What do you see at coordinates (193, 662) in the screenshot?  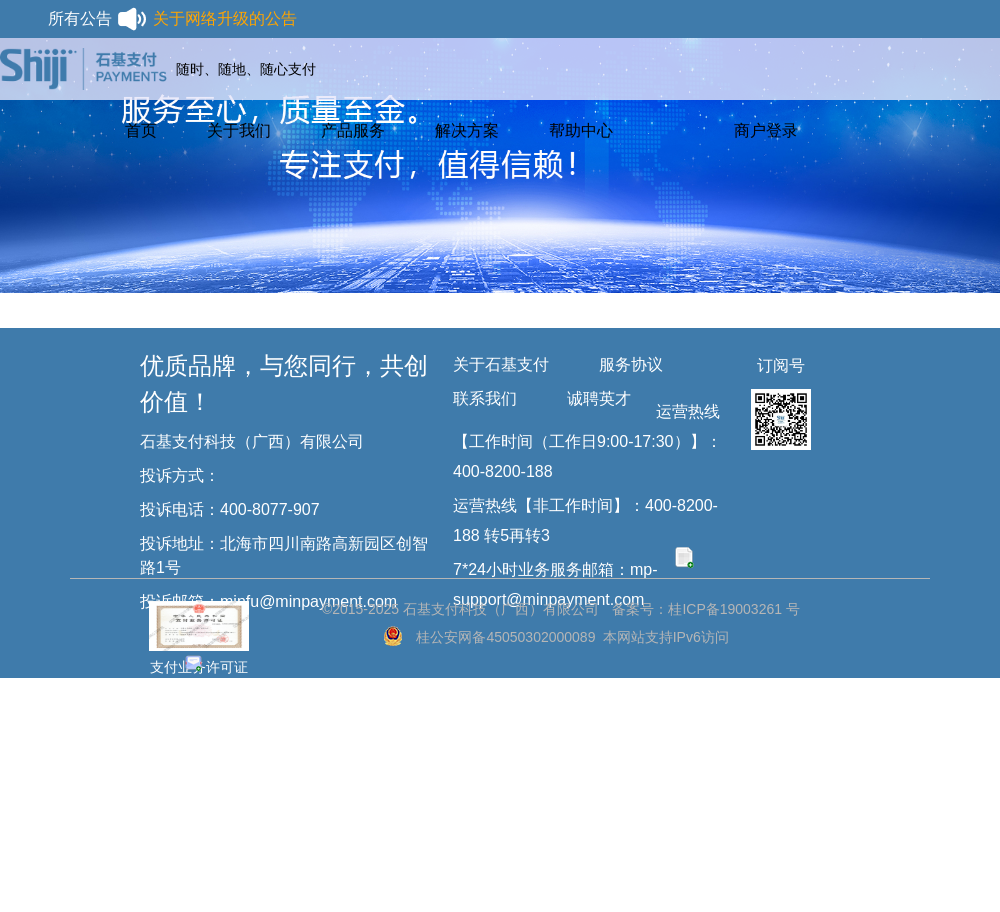 I see `compose a new email message` at bounding box center [193, 662].